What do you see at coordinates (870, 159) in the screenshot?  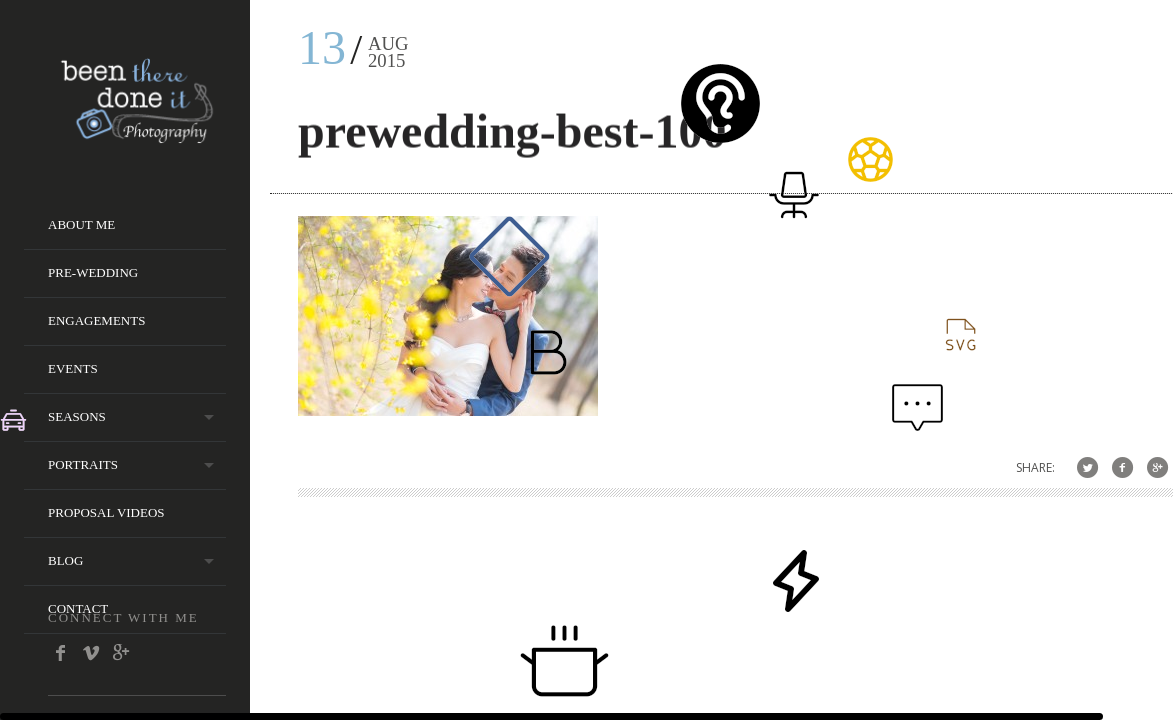 I see `access soccer or football content` at bounding box center [870, 159].